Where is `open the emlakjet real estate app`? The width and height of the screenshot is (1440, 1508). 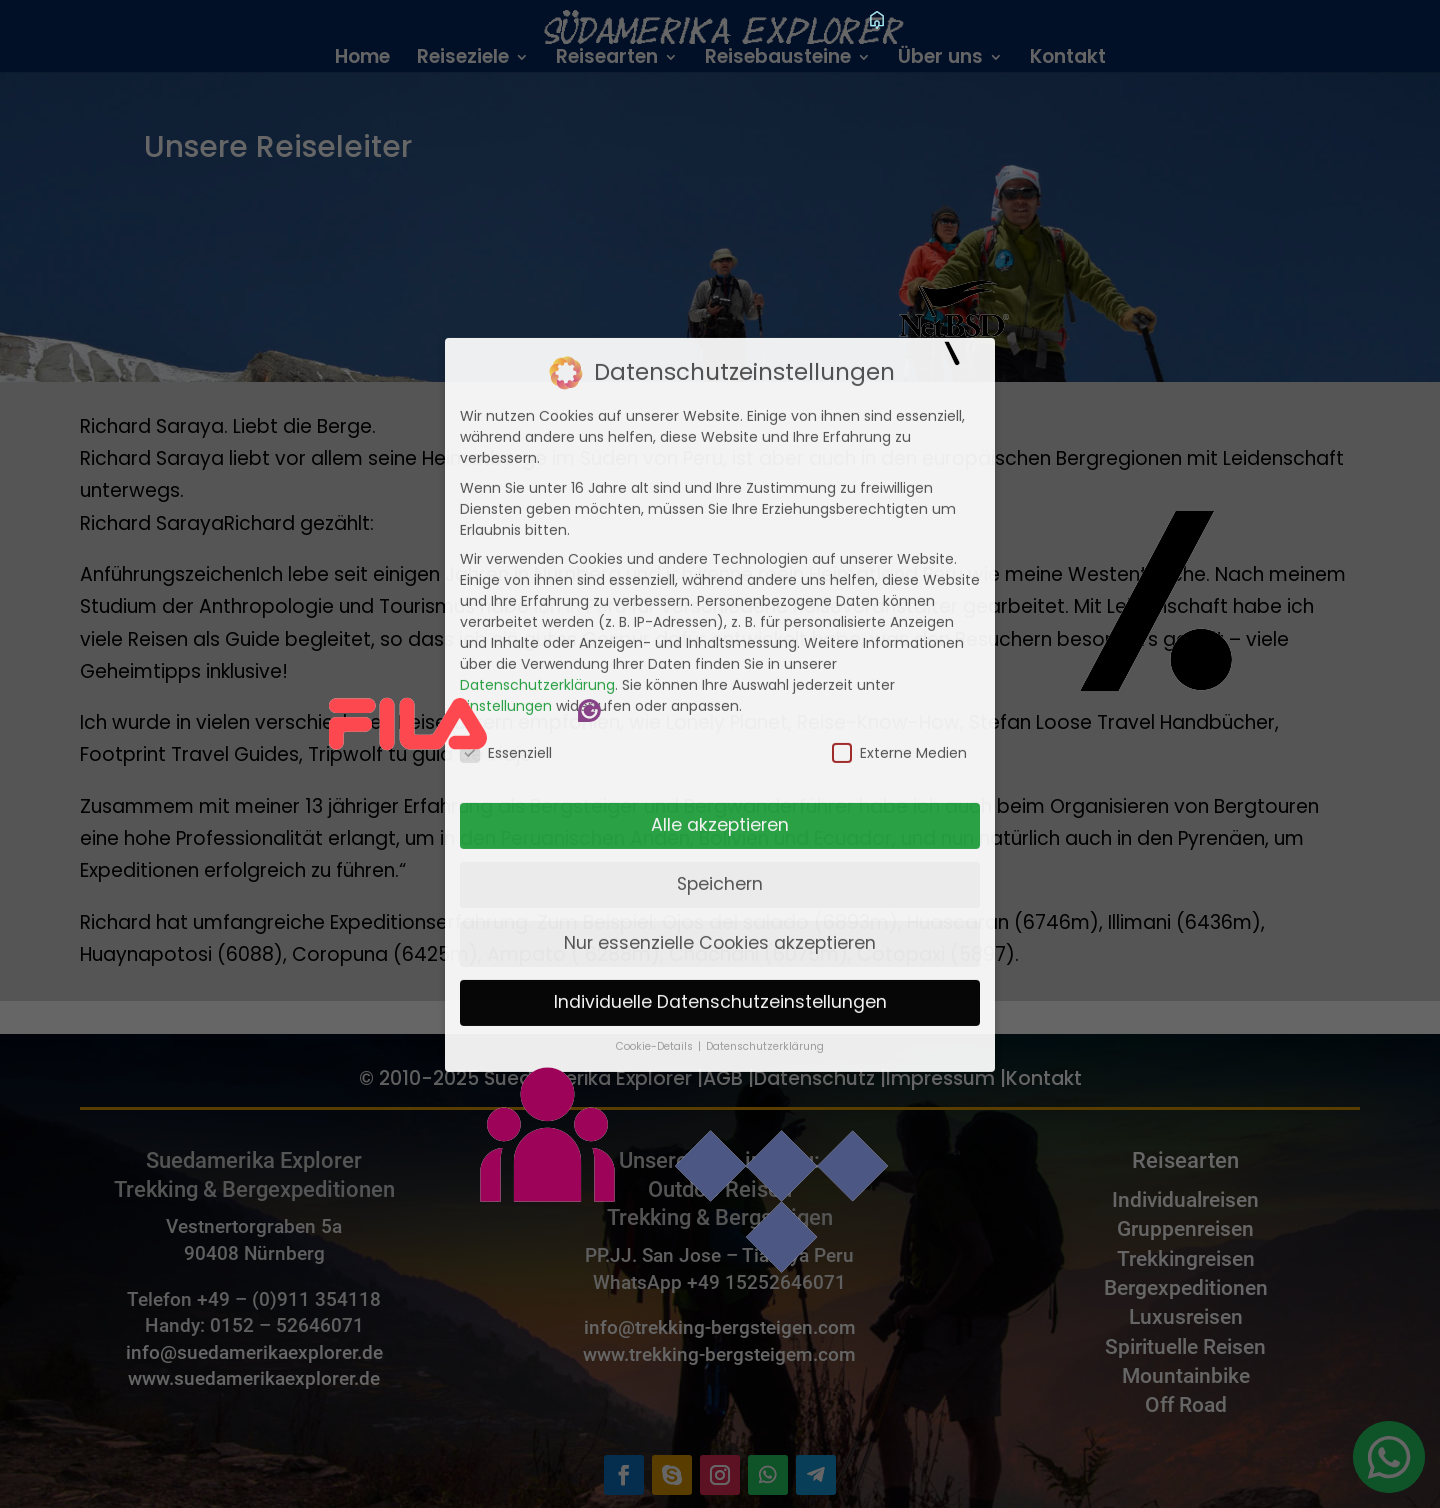
open the emlakjet real estate app is located at coordinates (877, 20).